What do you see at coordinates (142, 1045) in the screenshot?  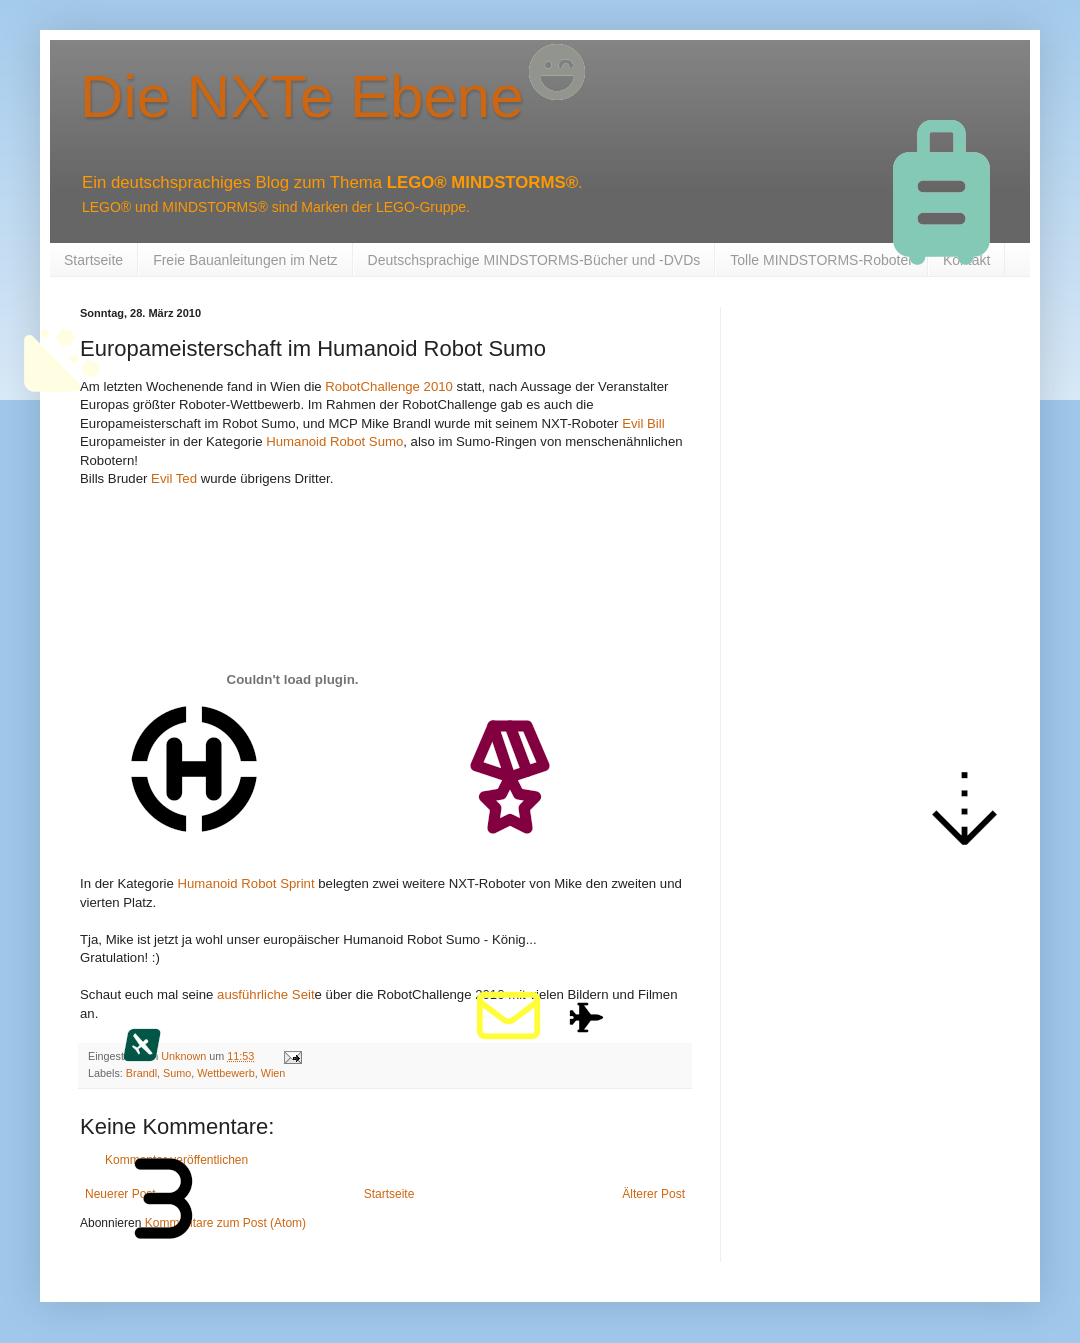 I see `avianex brand logo` at bounding box center [142, 1045].